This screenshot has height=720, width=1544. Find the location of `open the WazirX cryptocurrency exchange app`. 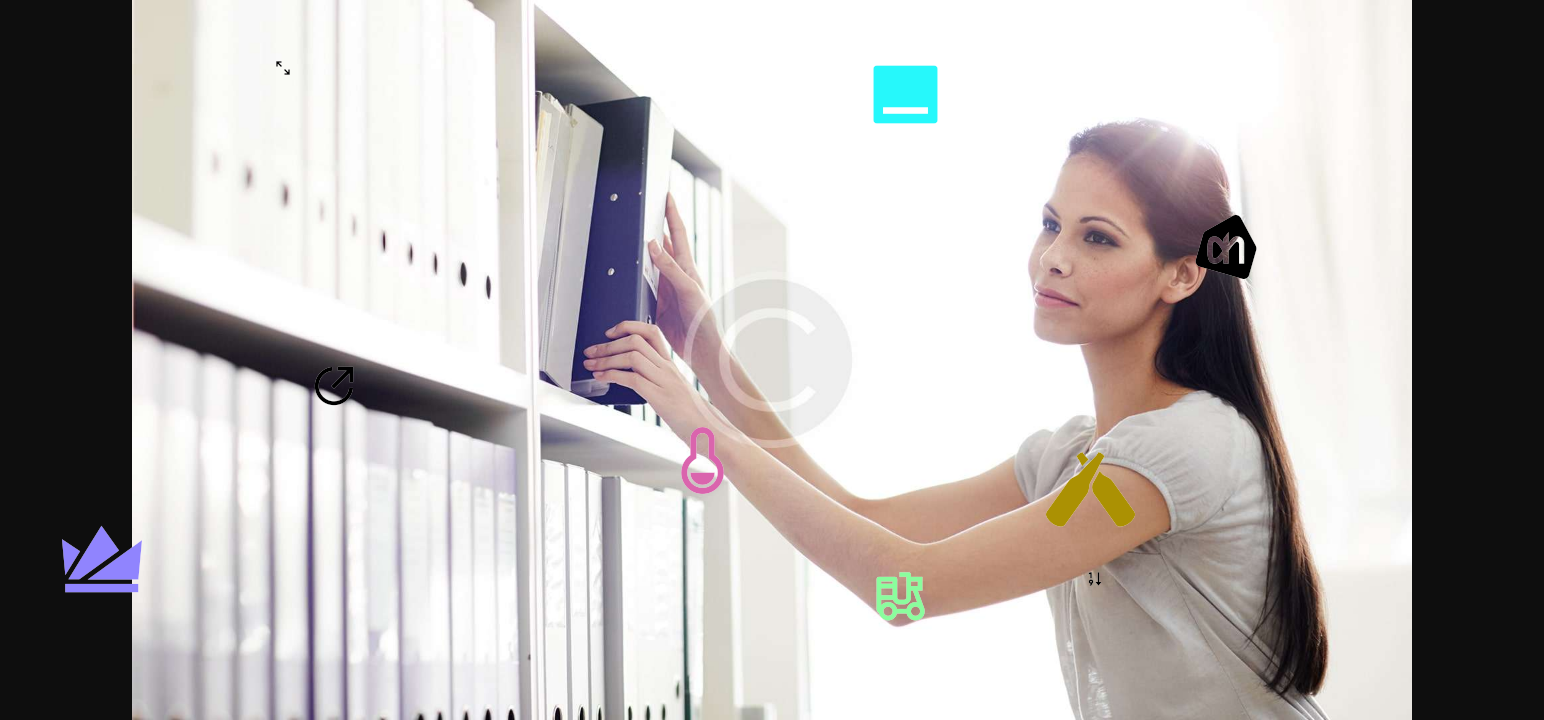

open the WazirX cryptocurrency exchange app is located at coordinates (102, 559).